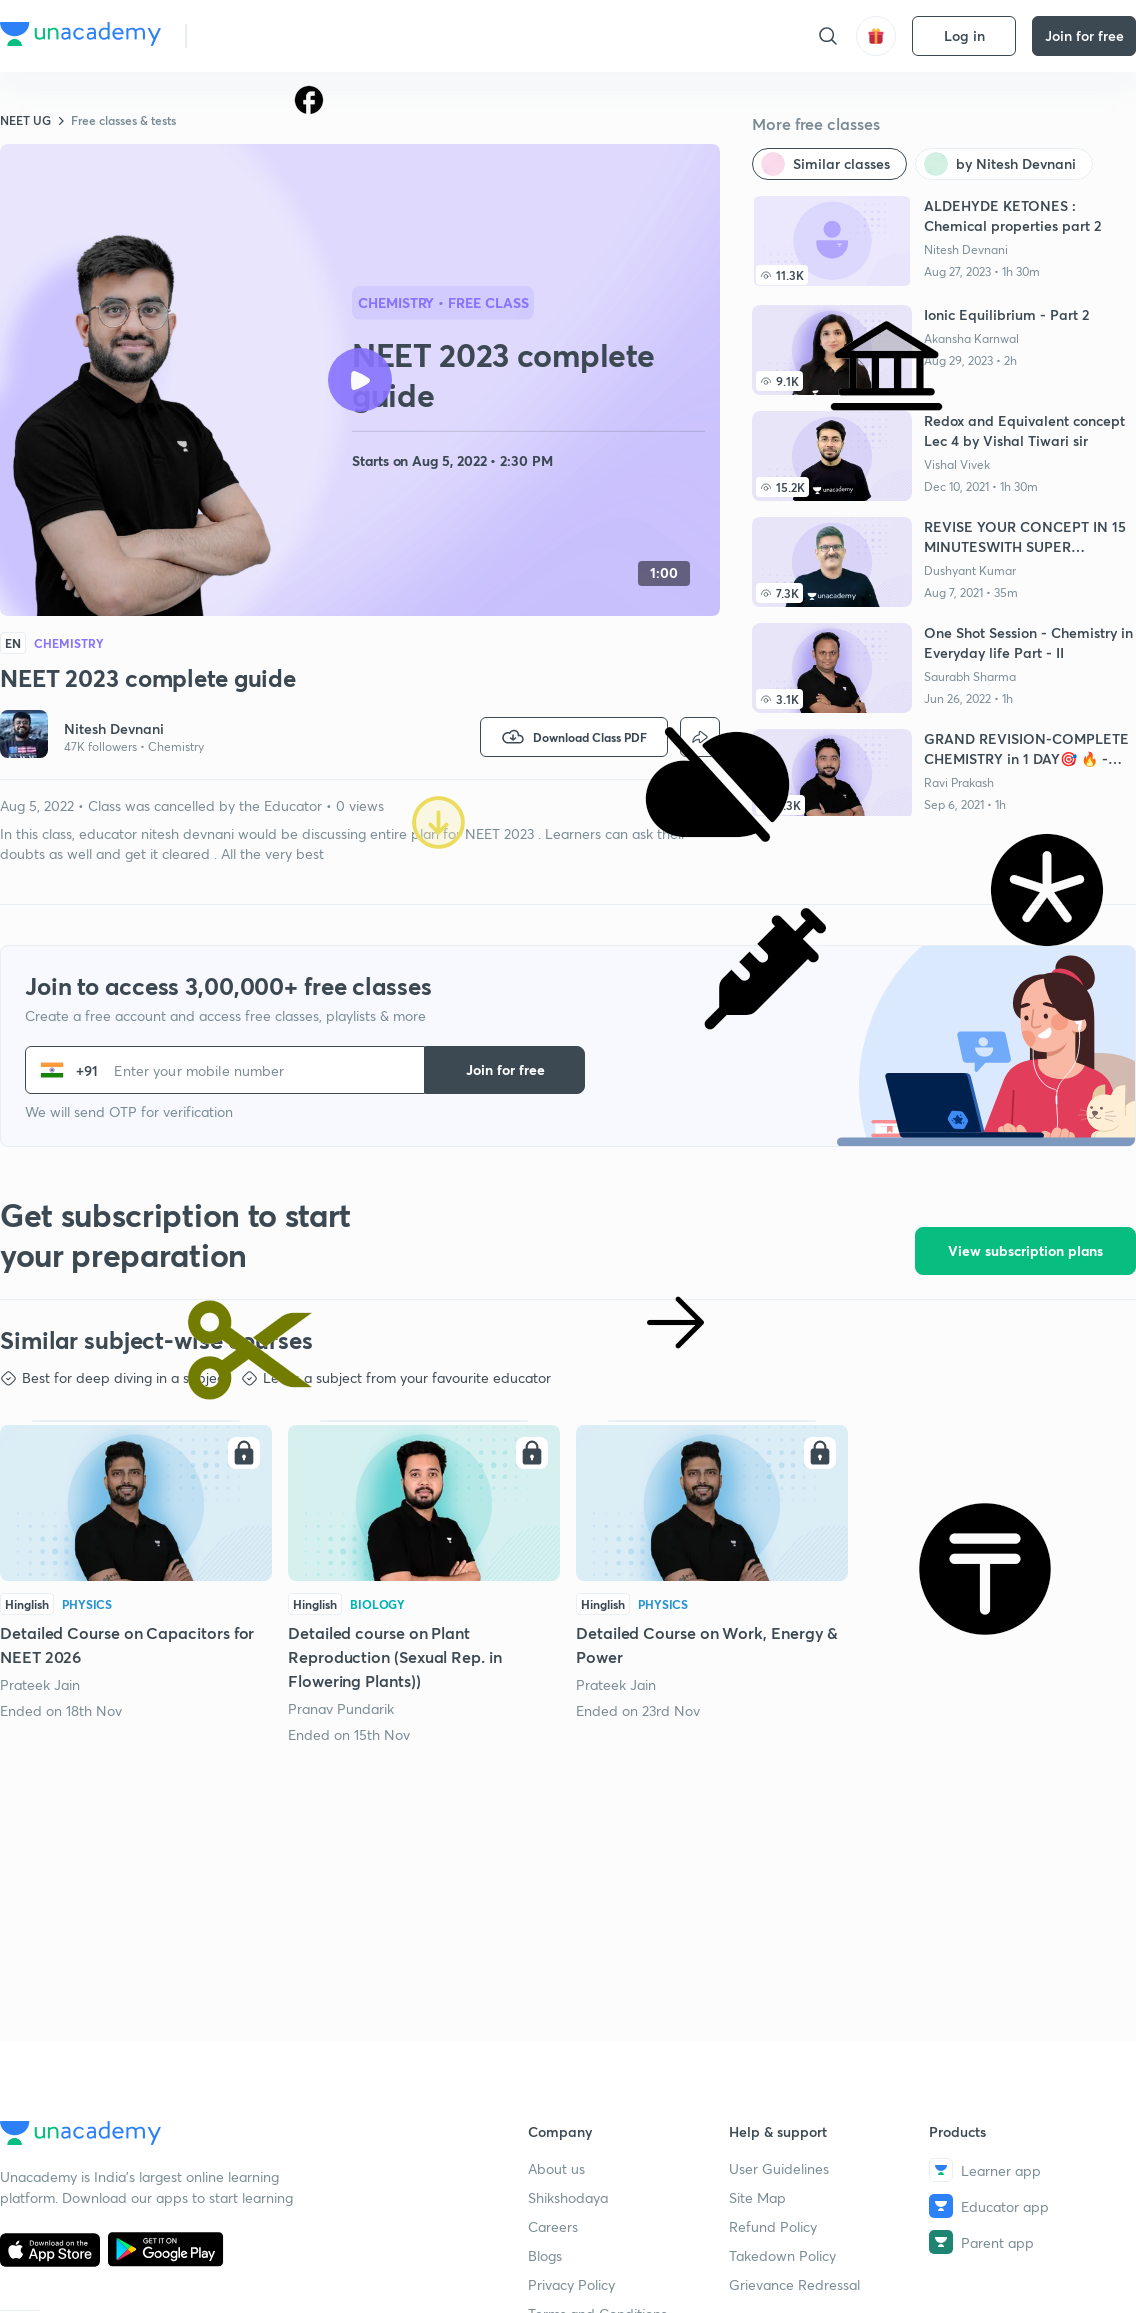  What do you see at coordinates (1047, 890) in the screenshot?
I see `indicates a required field in a form` at bounding box center [1047, 890].